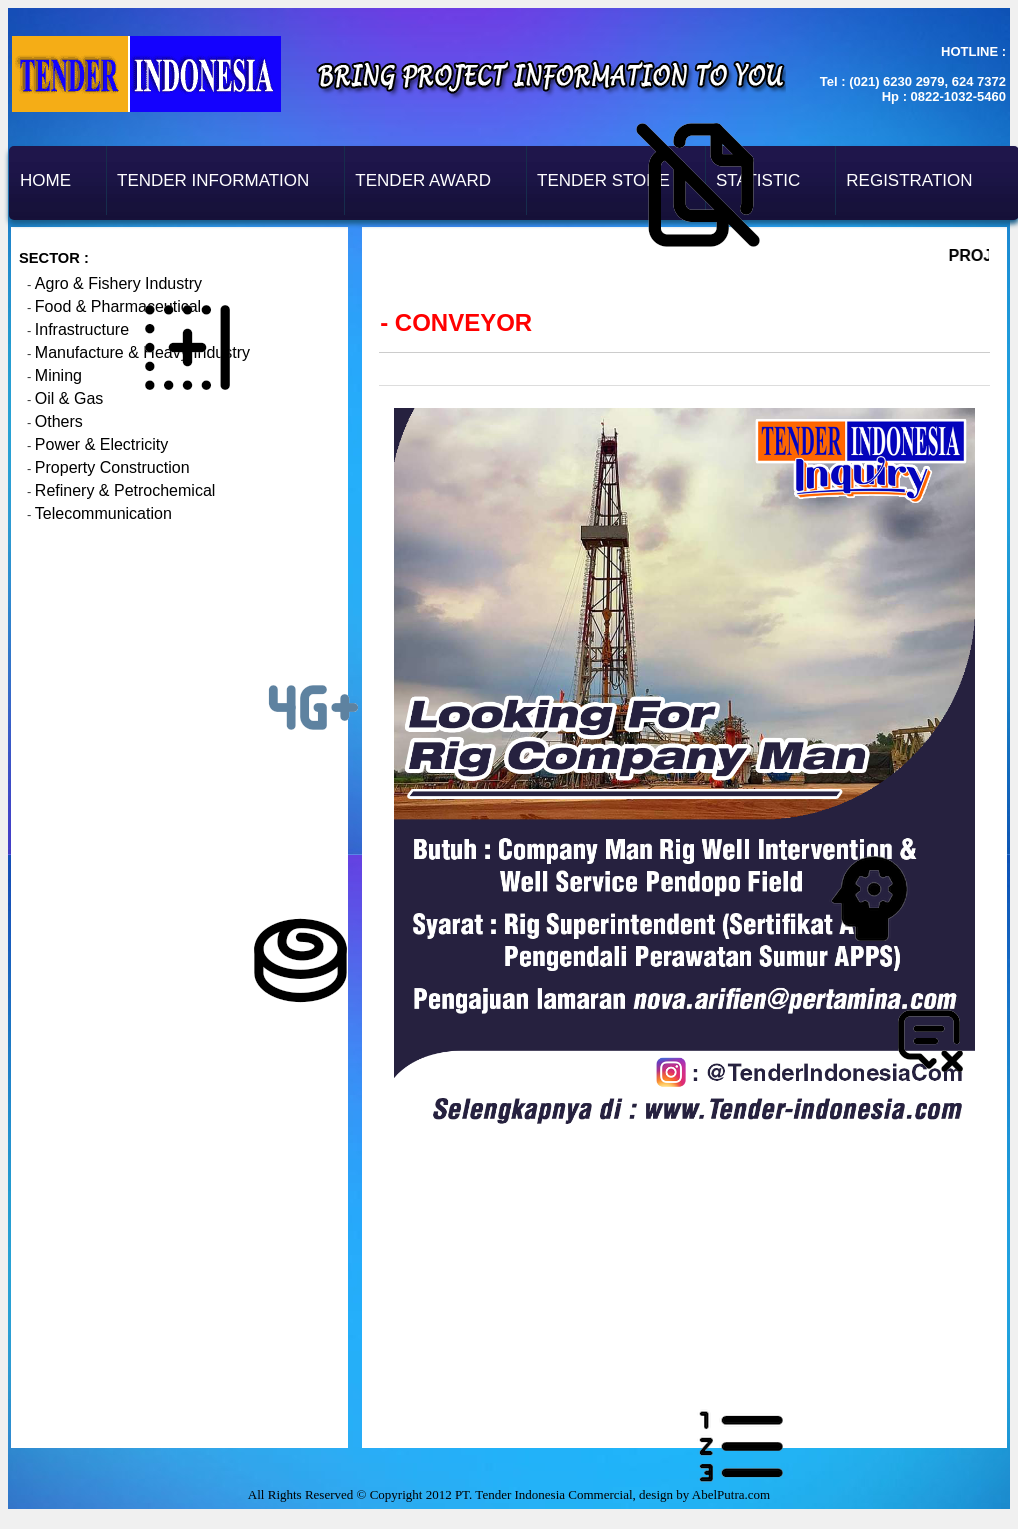 This screenshot has height=1529, width=1018. Describe the element at coordinates (187, 347) in the screenshot. I see `add a right border to selected element` at that location.